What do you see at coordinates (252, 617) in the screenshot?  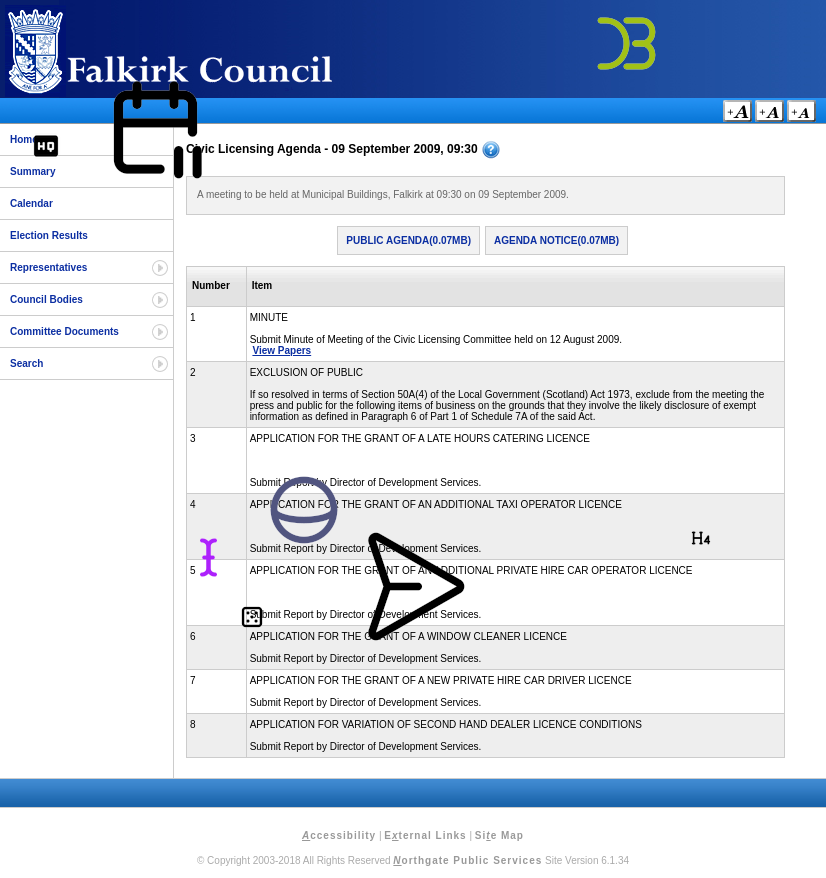 I see `roll dice or generate random number` at bounding box center [252, 617].